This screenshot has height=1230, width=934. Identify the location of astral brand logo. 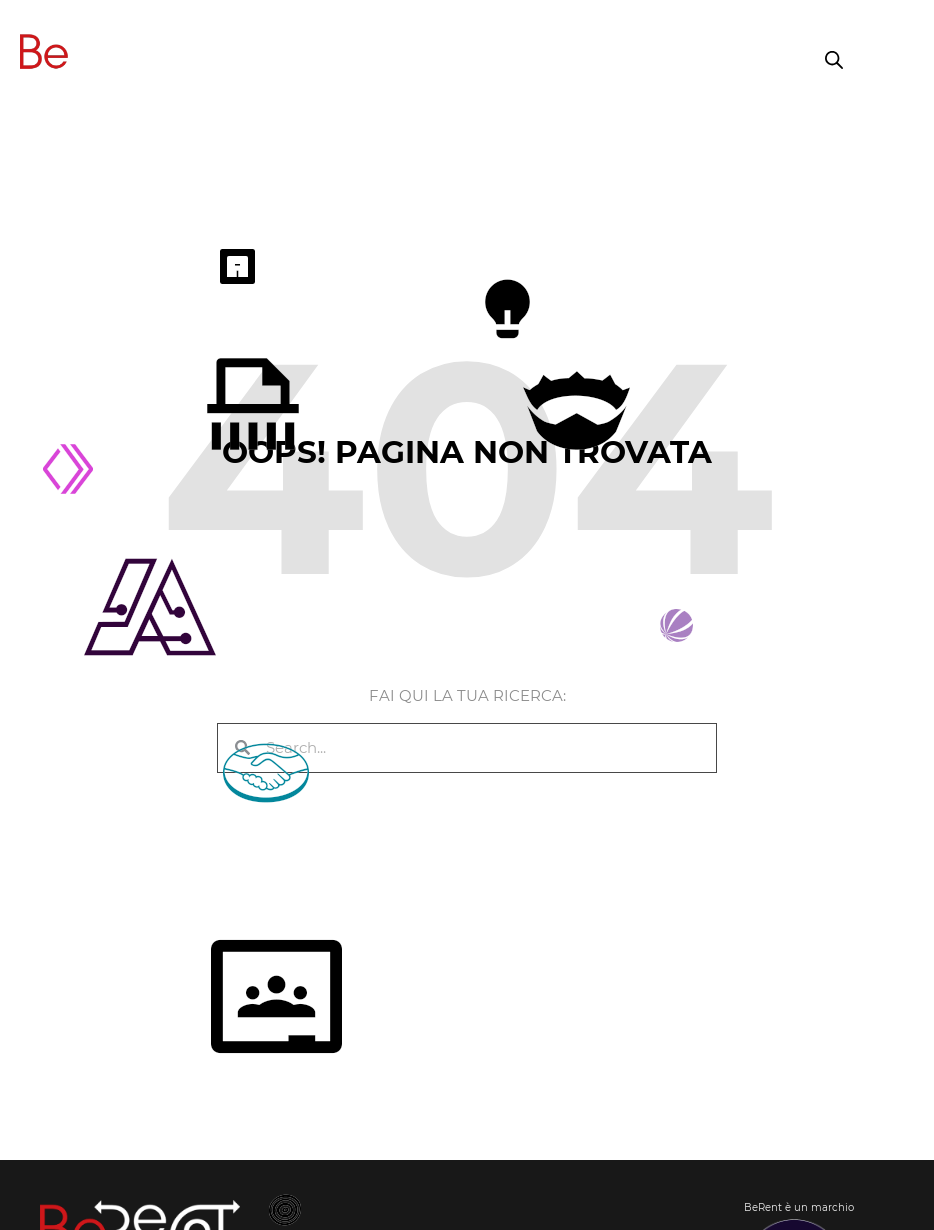
(237, 266).